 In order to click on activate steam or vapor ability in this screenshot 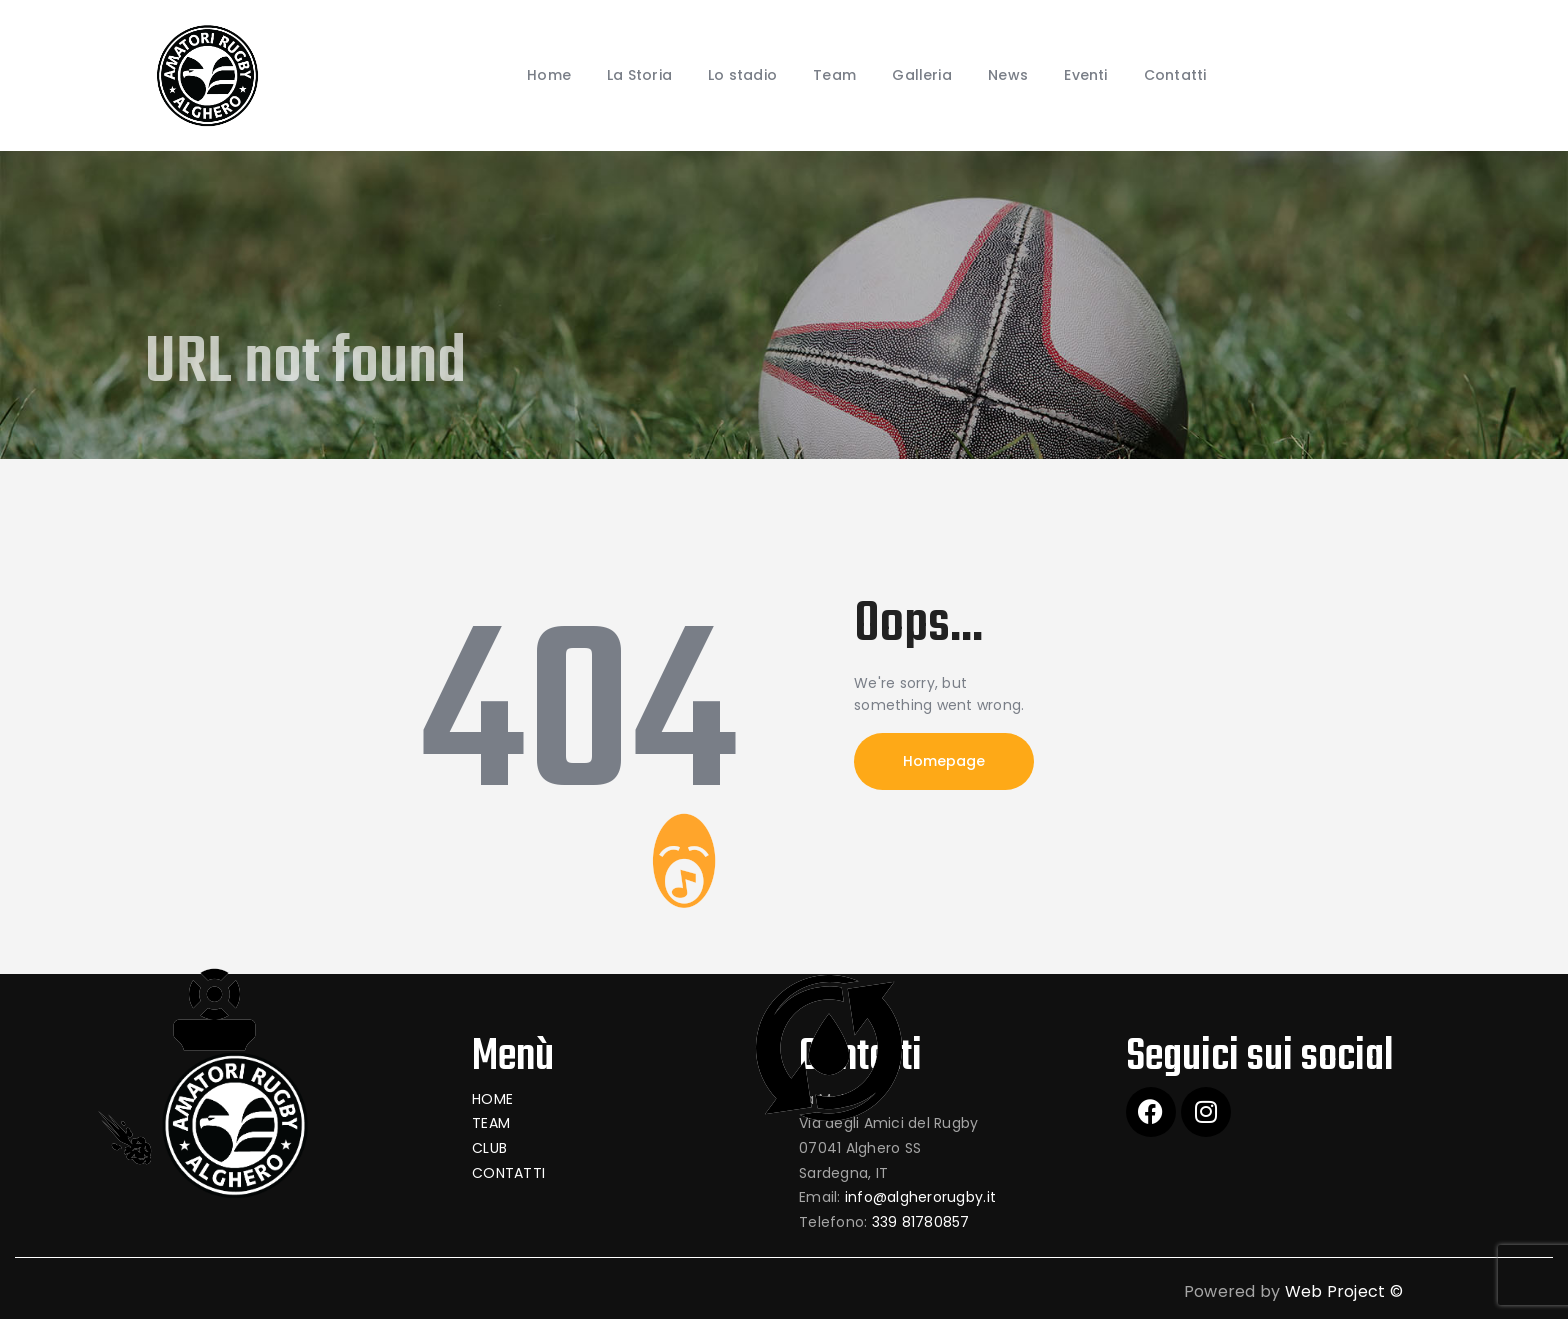, I will do `click(124, 1137)`.